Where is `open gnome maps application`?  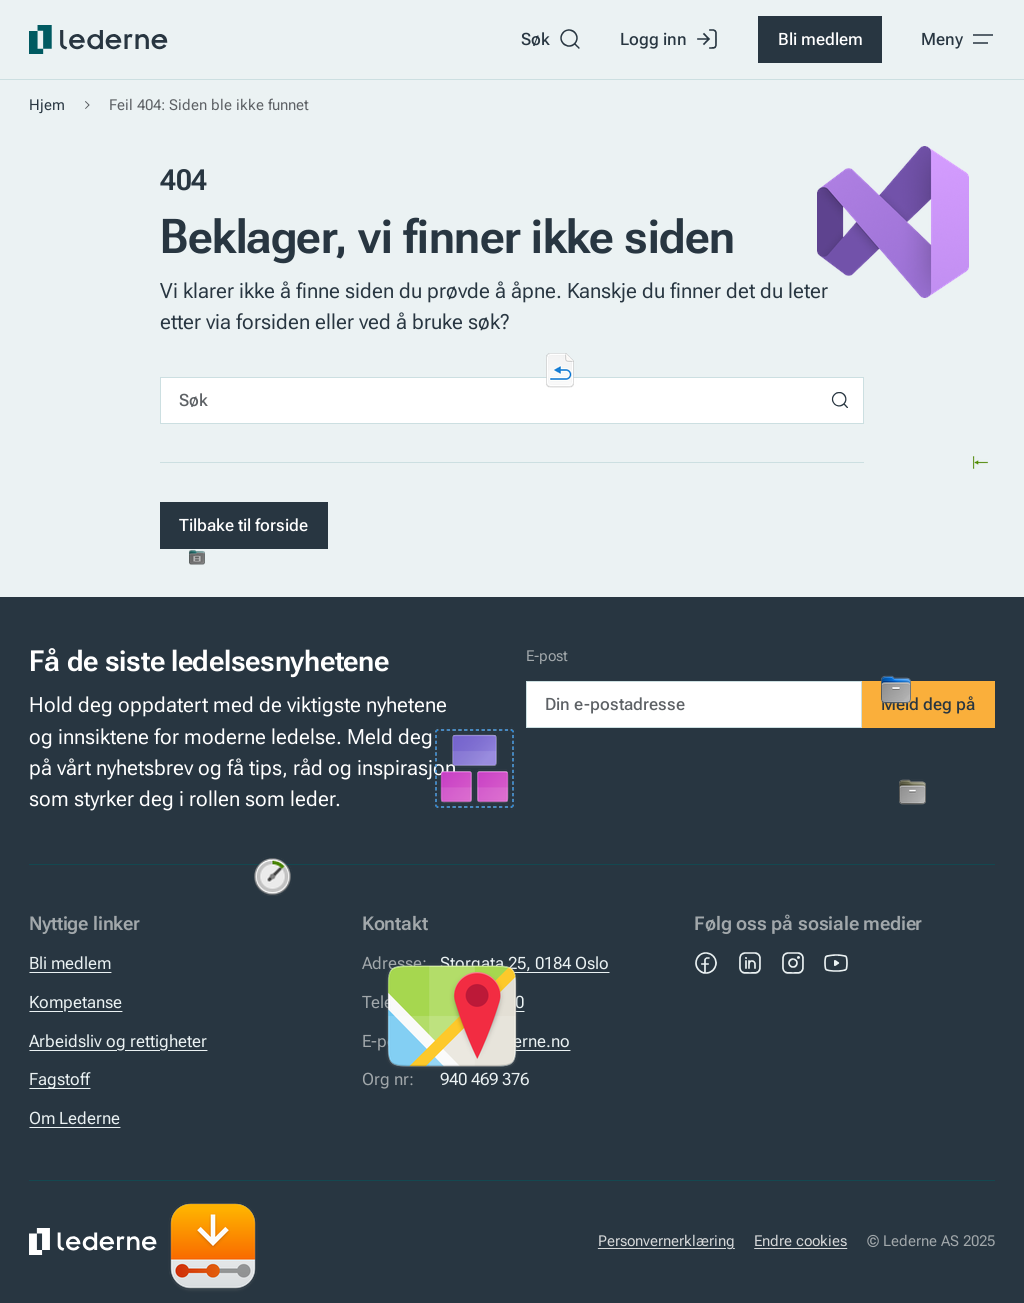
open gnome maps application is located at coordinates (452, 1016).